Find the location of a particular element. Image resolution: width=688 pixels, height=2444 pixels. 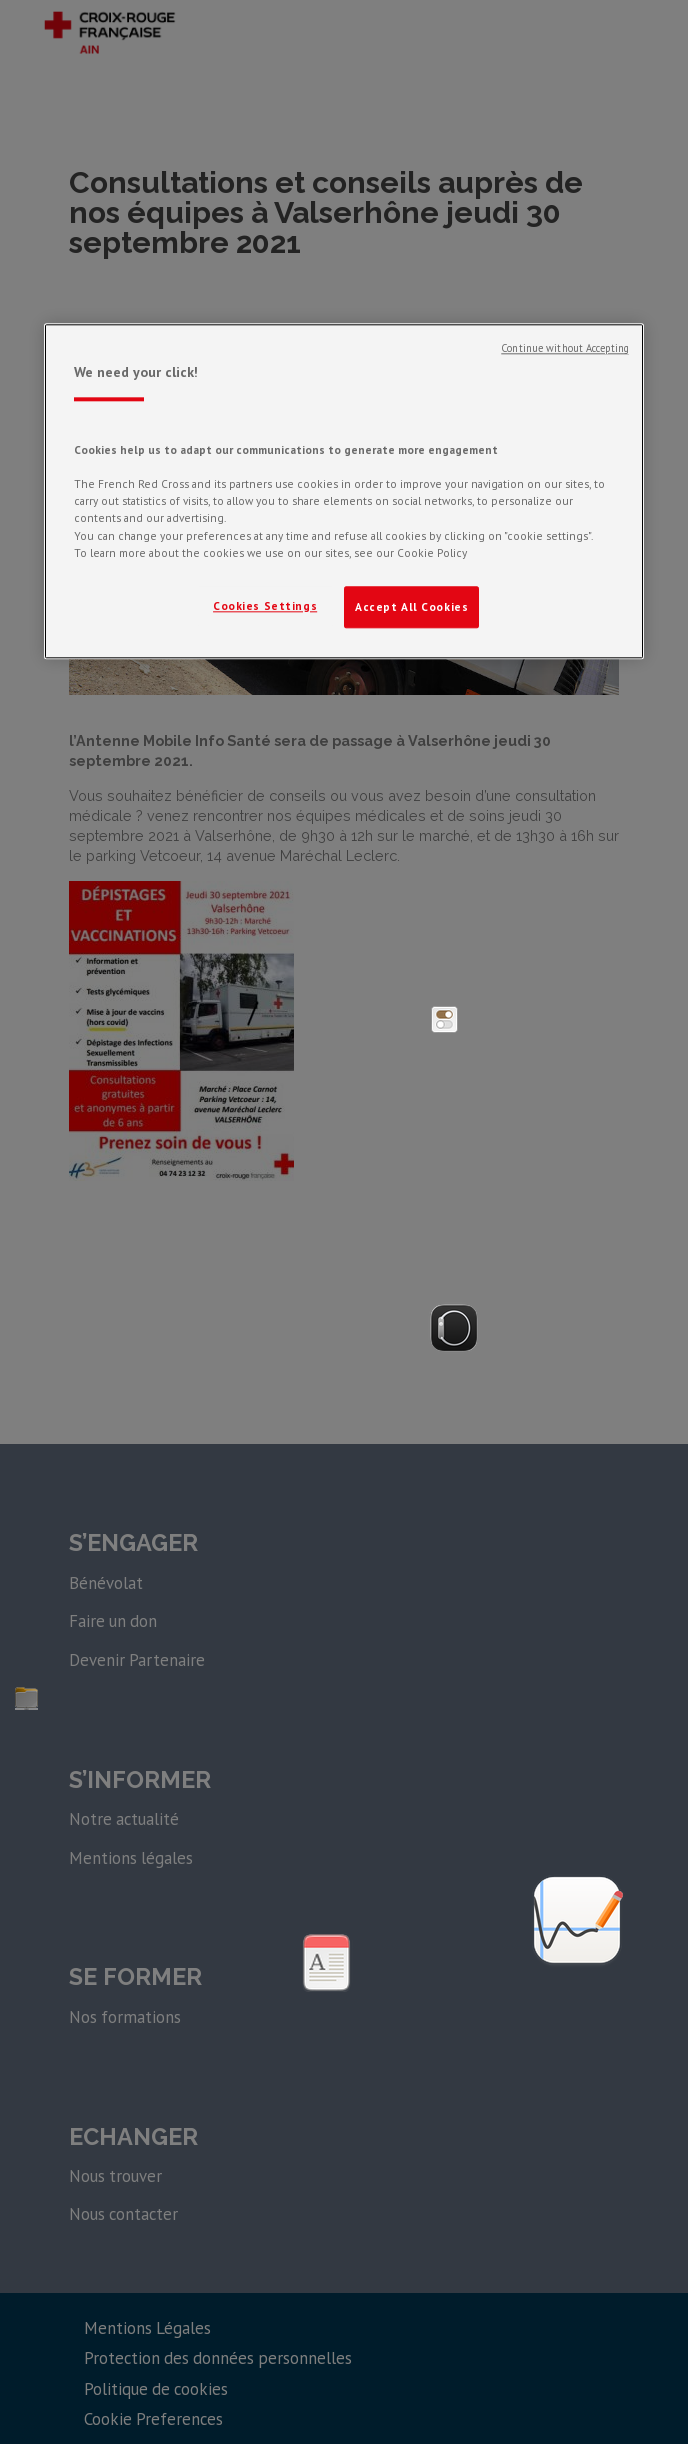

open the watch app is located at coordinates (454, 1328).